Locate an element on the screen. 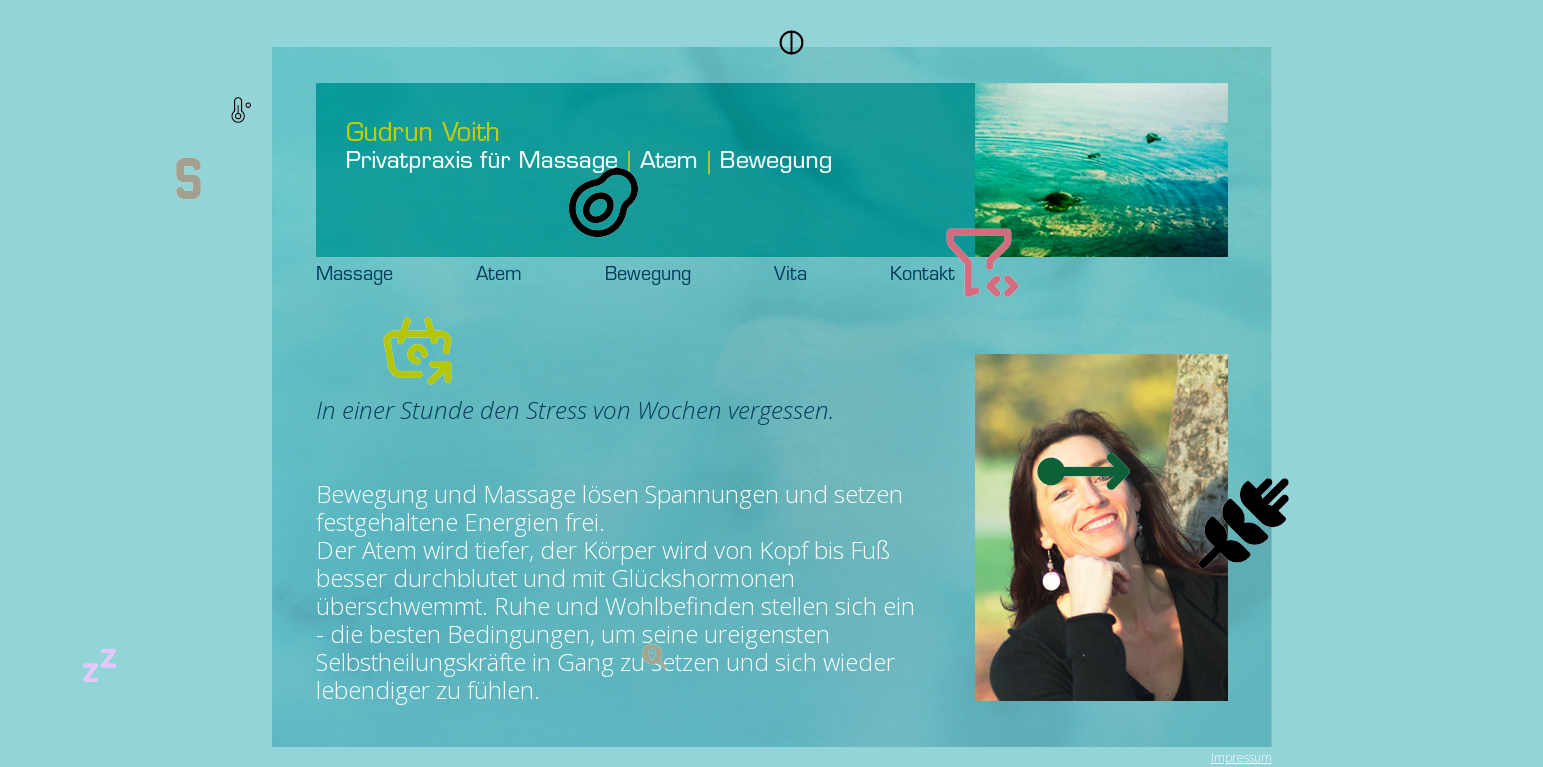 Image resolution: width=1543 pixels, height=767 pixels. share your shopping basket with others is located at coordinates (417, 347).